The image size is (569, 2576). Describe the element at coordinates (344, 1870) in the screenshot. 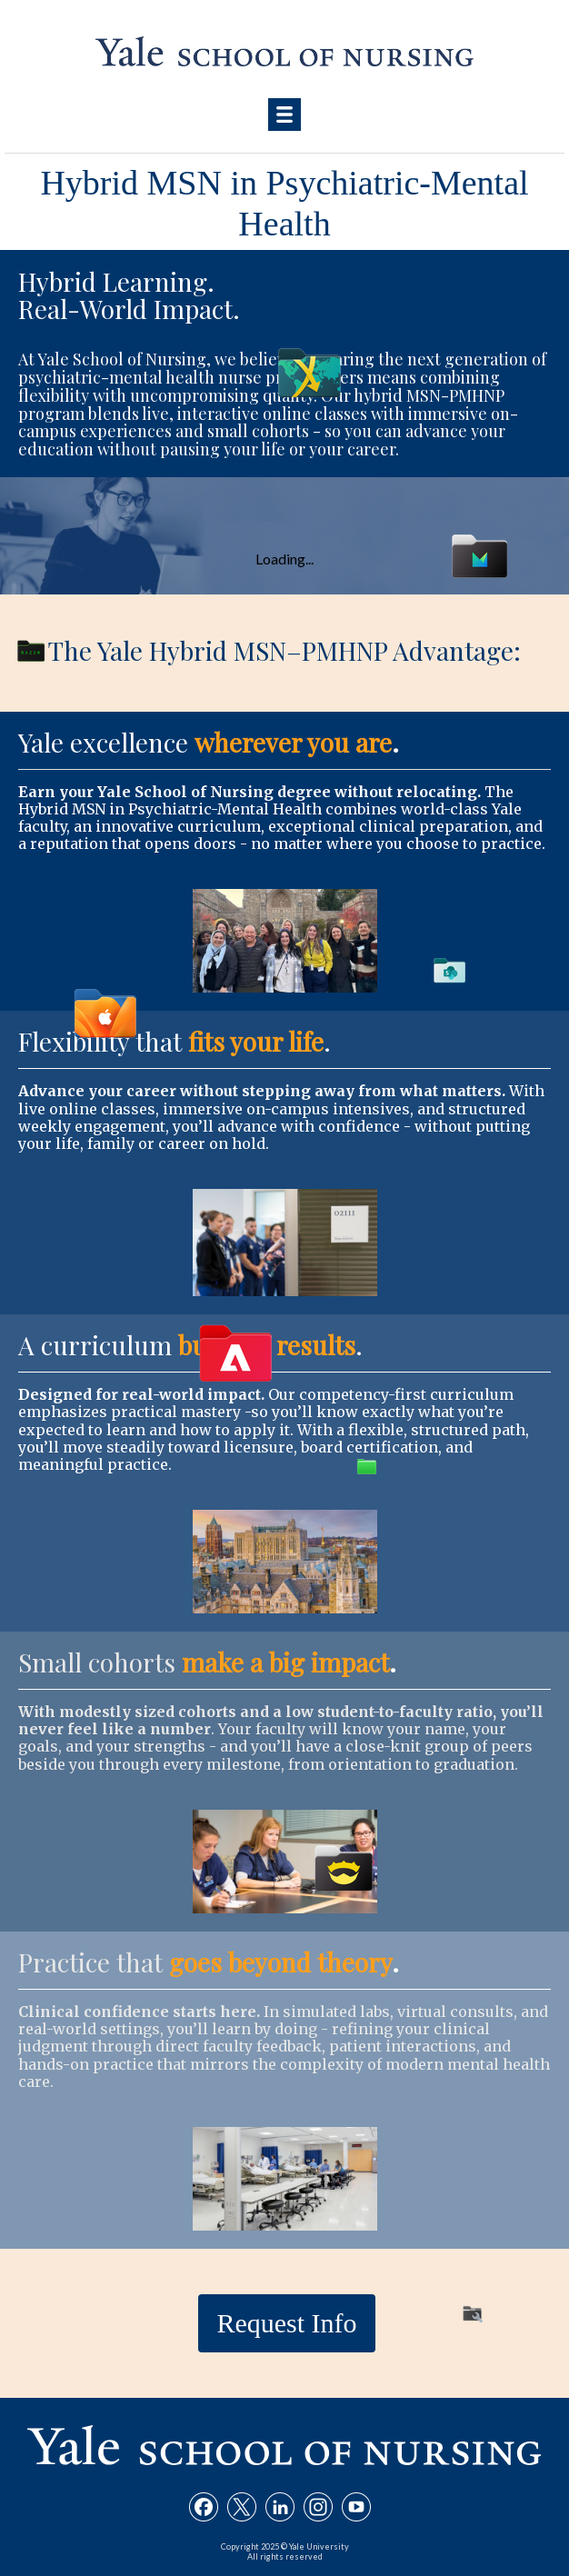

I see `folder containing nim programming language projects` at that location.